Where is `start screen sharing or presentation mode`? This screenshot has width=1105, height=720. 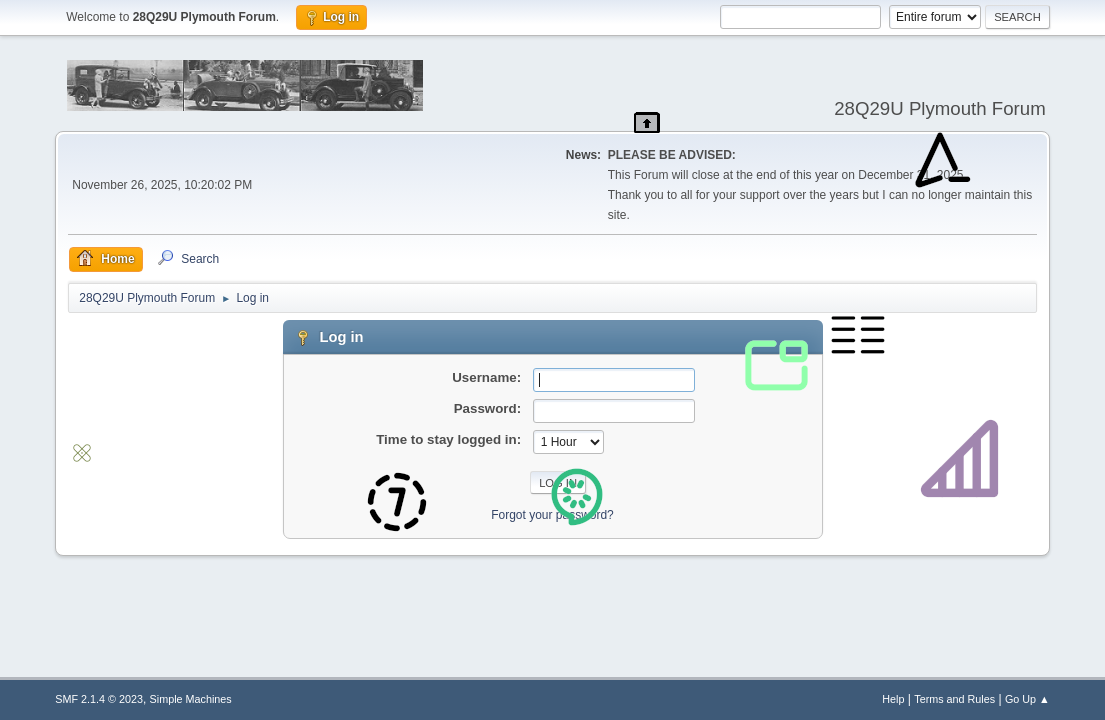
start screen sharing or presentation mode is located at coordinates (647, 123).